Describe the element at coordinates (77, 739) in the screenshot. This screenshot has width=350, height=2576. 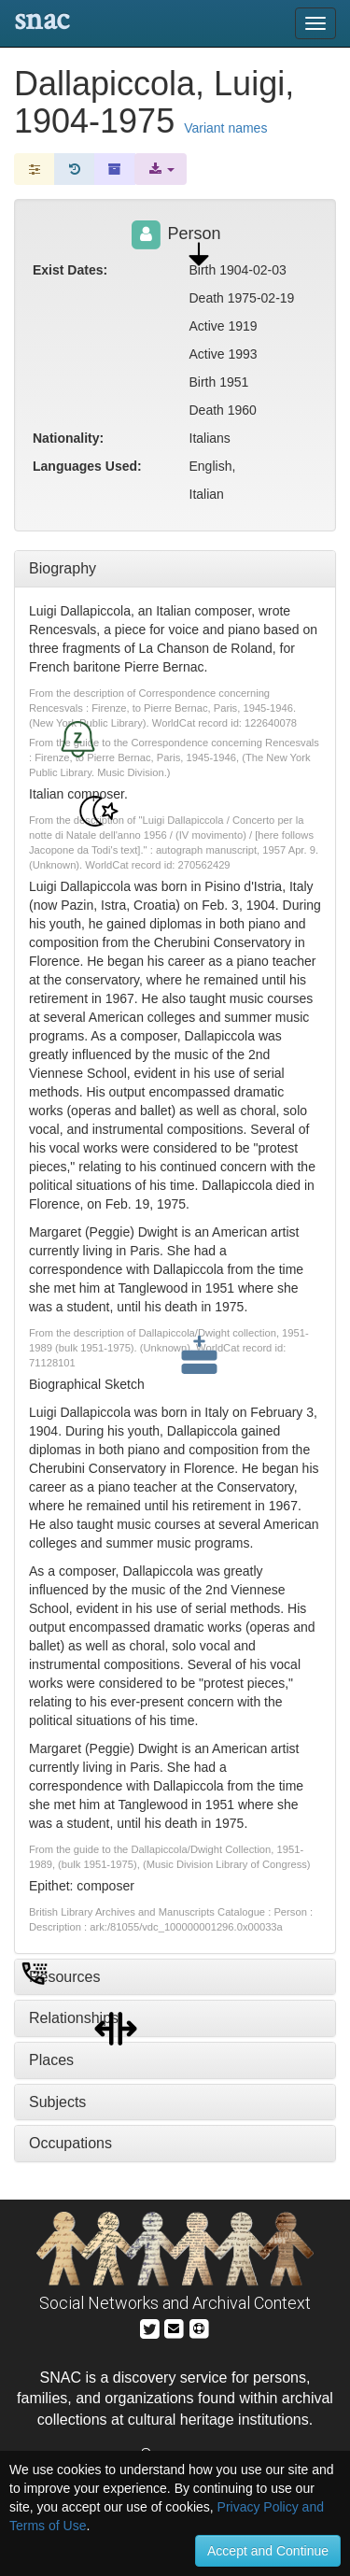
I see `snooze notifications` at that location.